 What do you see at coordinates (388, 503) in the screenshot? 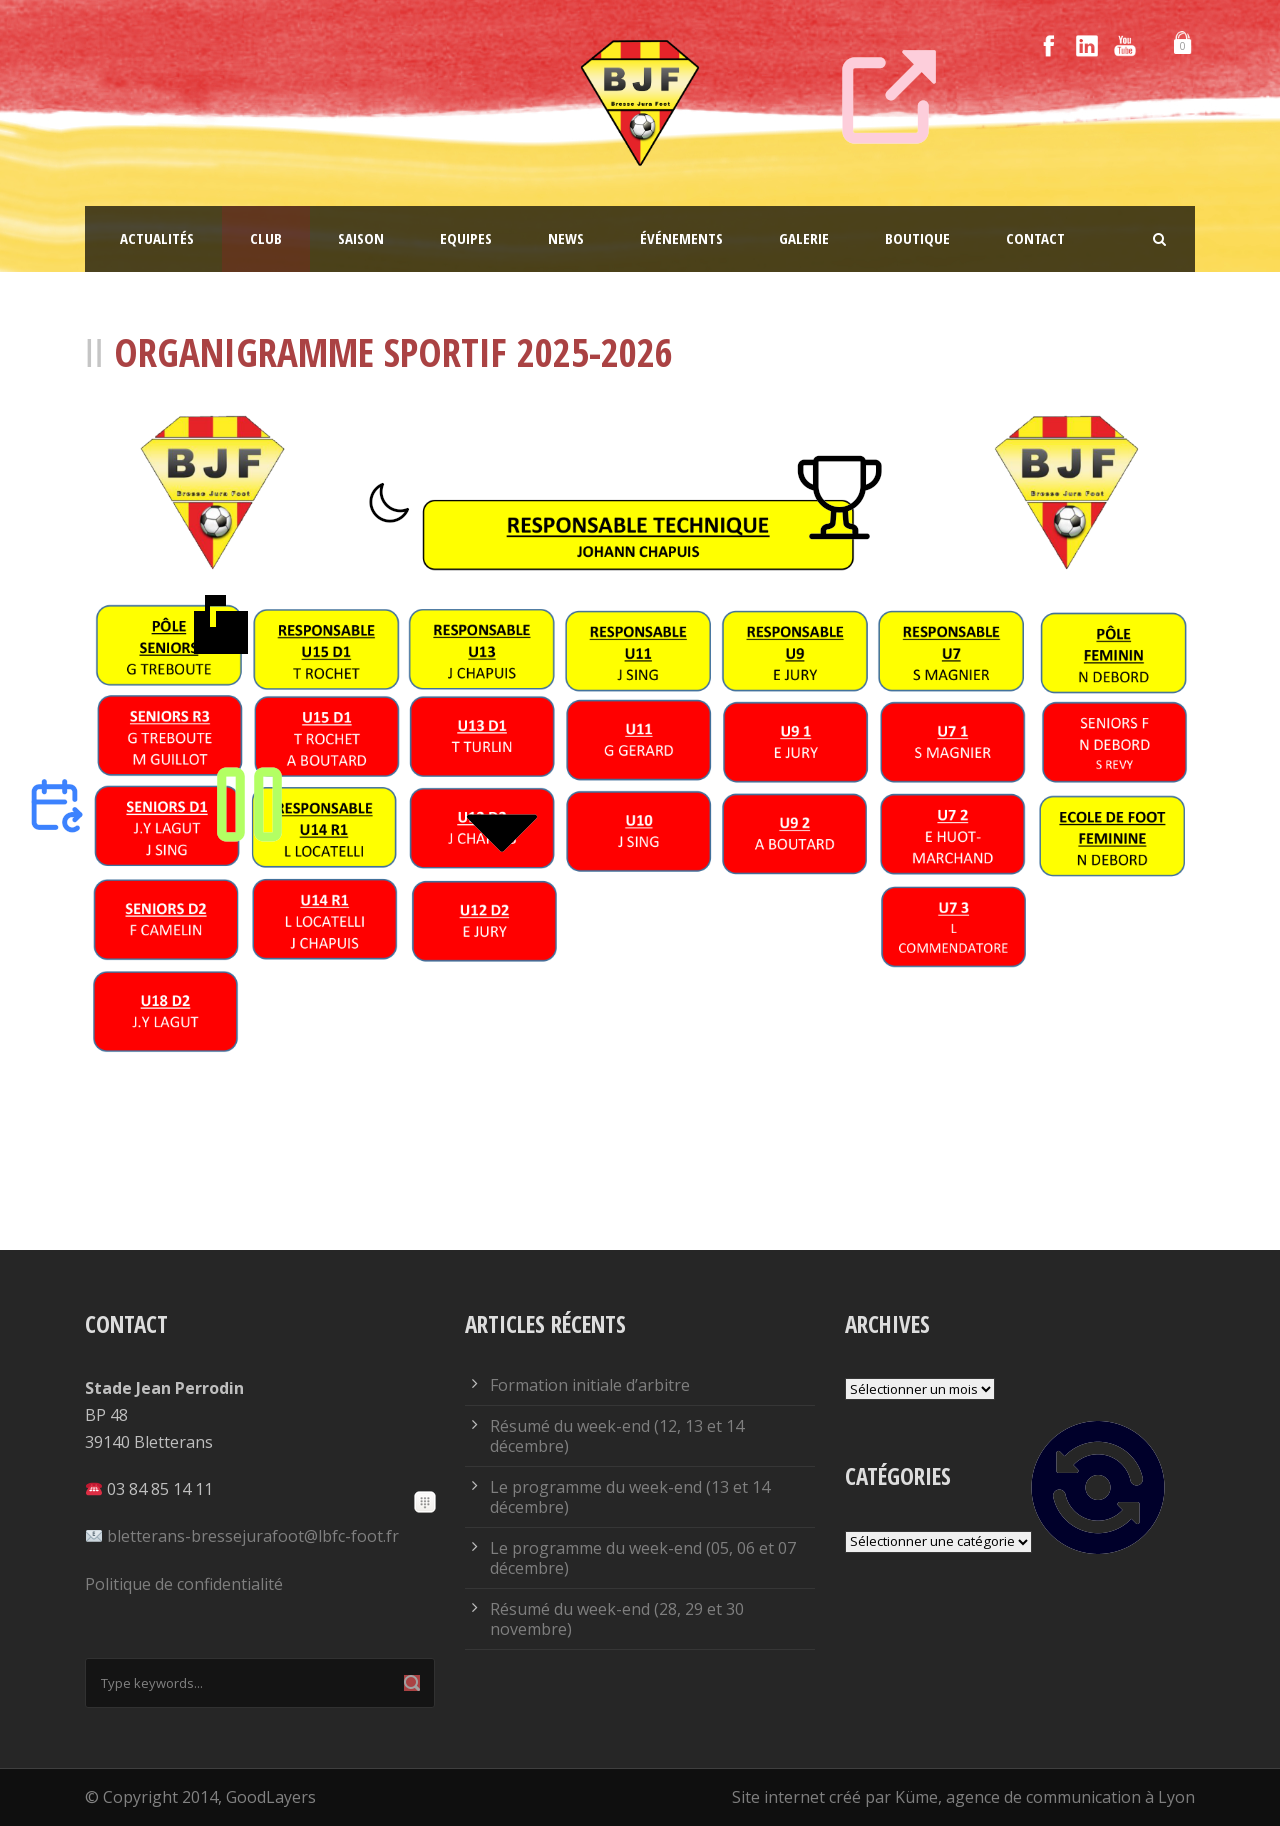
I see `switch to dark mode` at bounding box center [388, 503].